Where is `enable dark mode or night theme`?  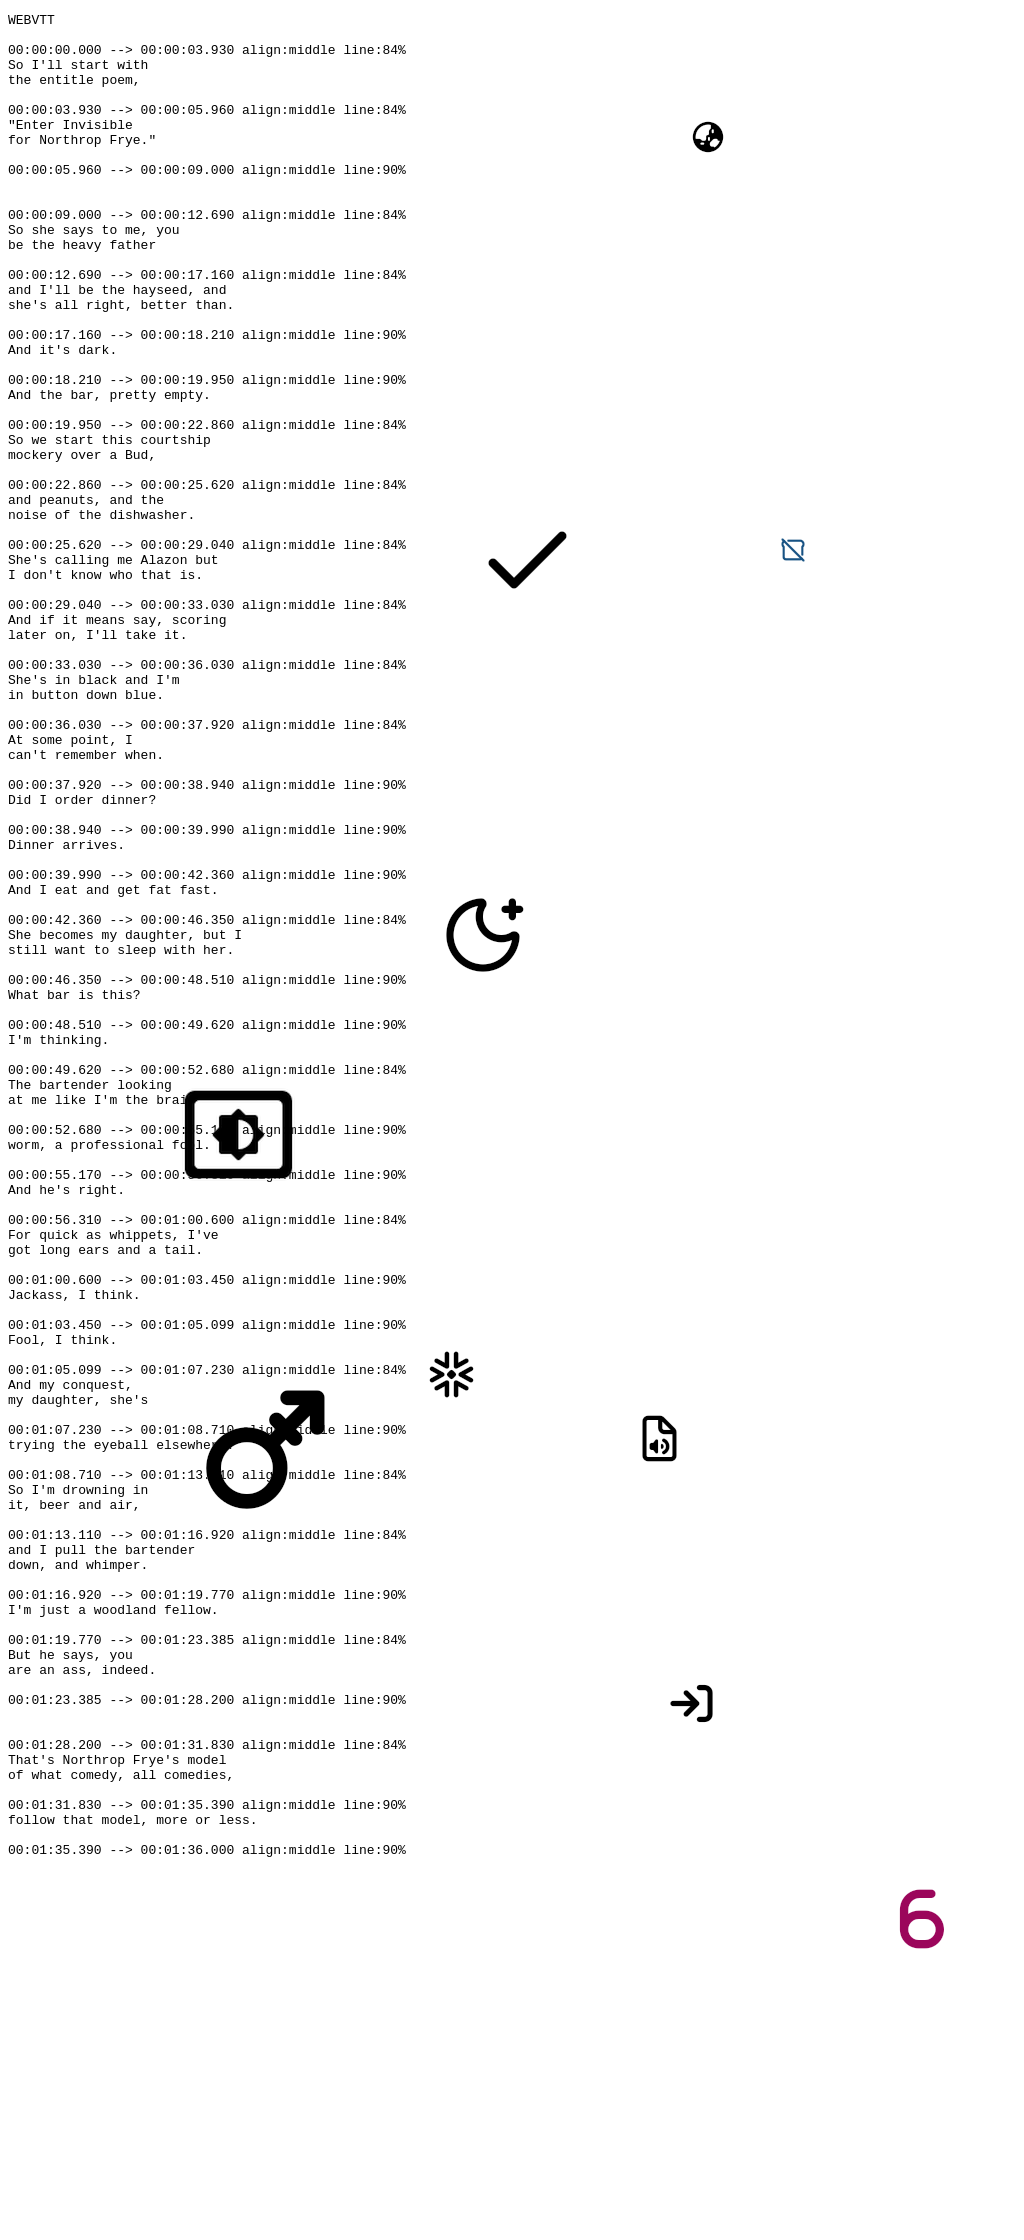
enable dark mode or night theme is located at coordinates (483, 935).